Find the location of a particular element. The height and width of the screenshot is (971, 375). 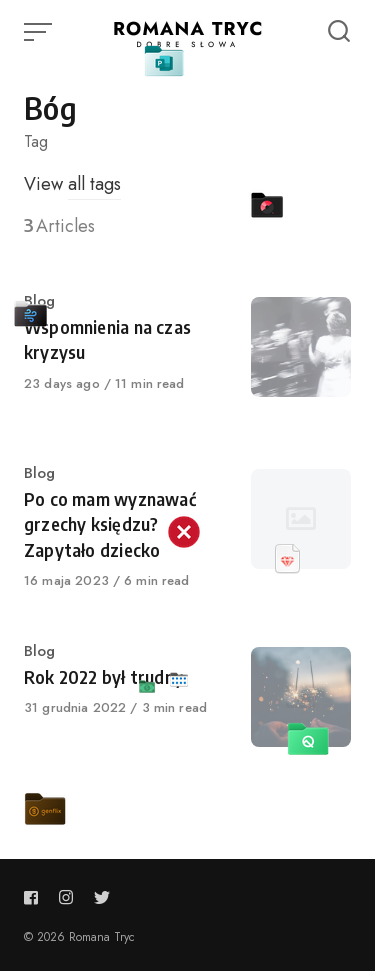

cancel the current action or operation is located at coordinates (184, 532).